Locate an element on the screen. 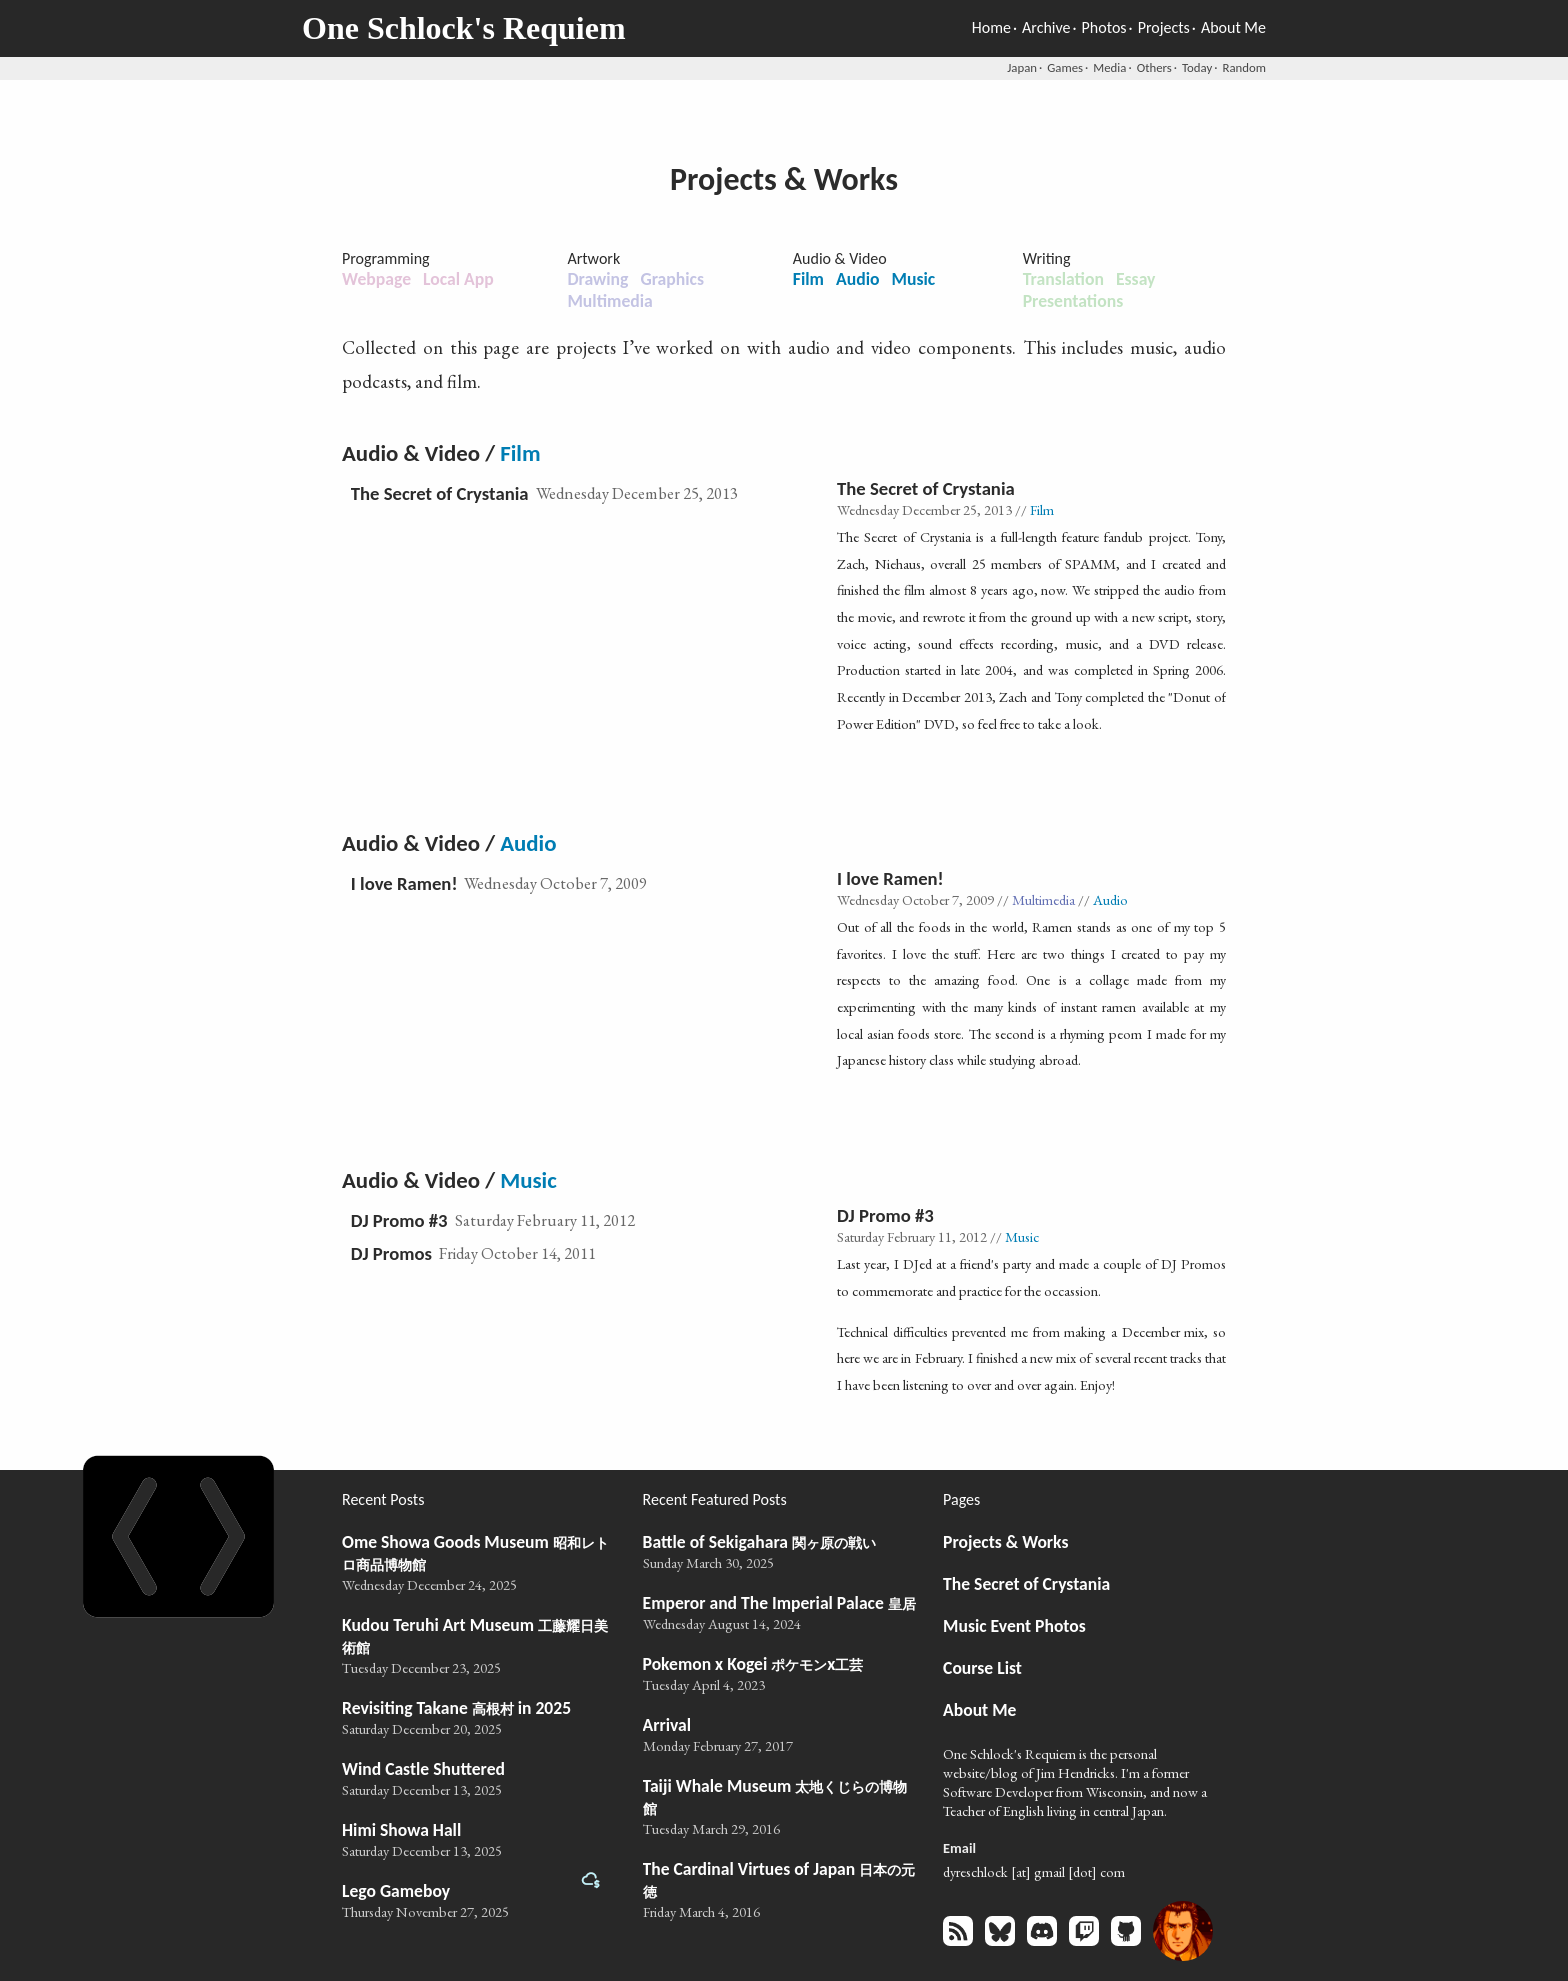 The image size is (1568, 1981). view or edit source code is located at coordinates (178, 1536).